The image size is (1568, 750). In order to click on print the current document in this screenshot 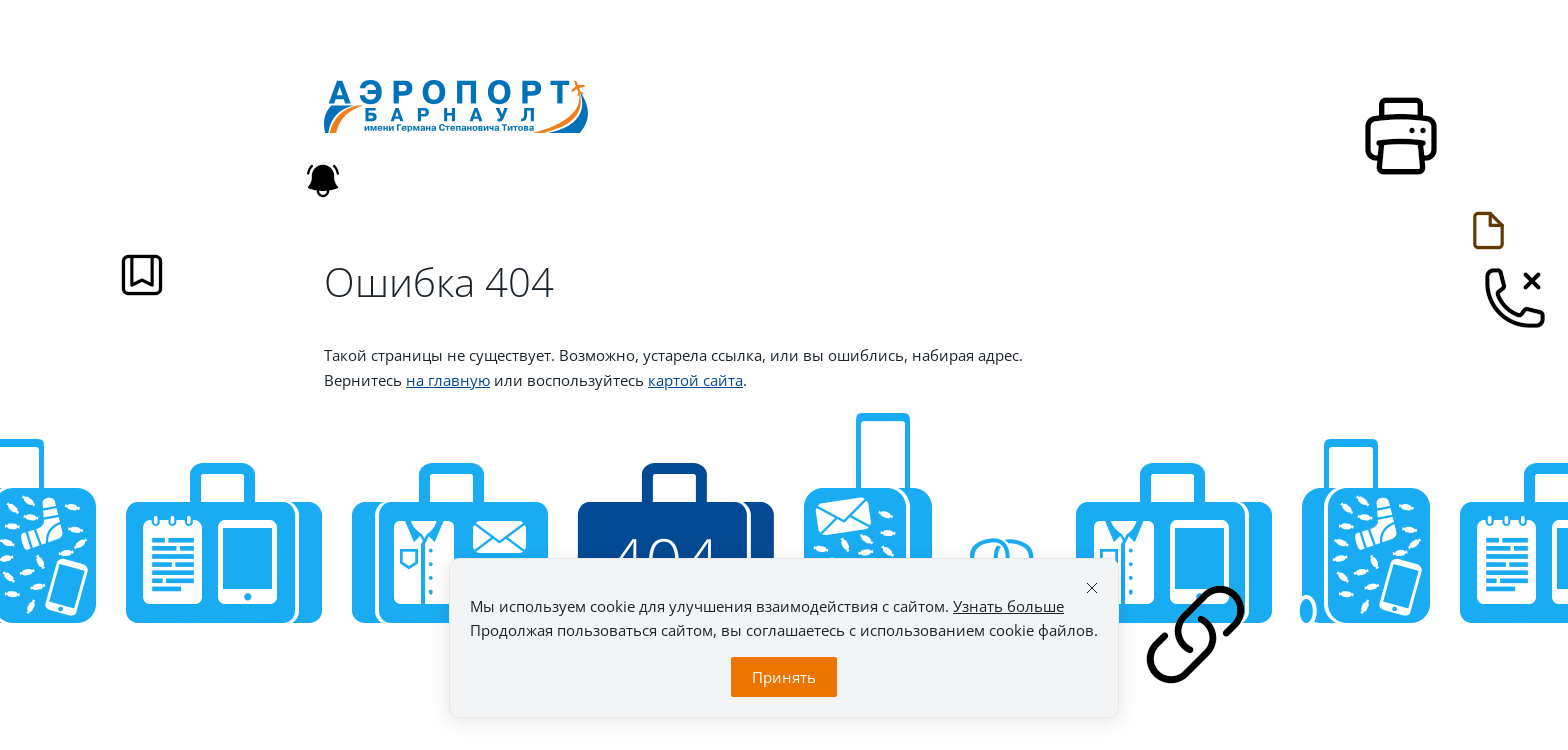, I will do `click(1401, 136)`.